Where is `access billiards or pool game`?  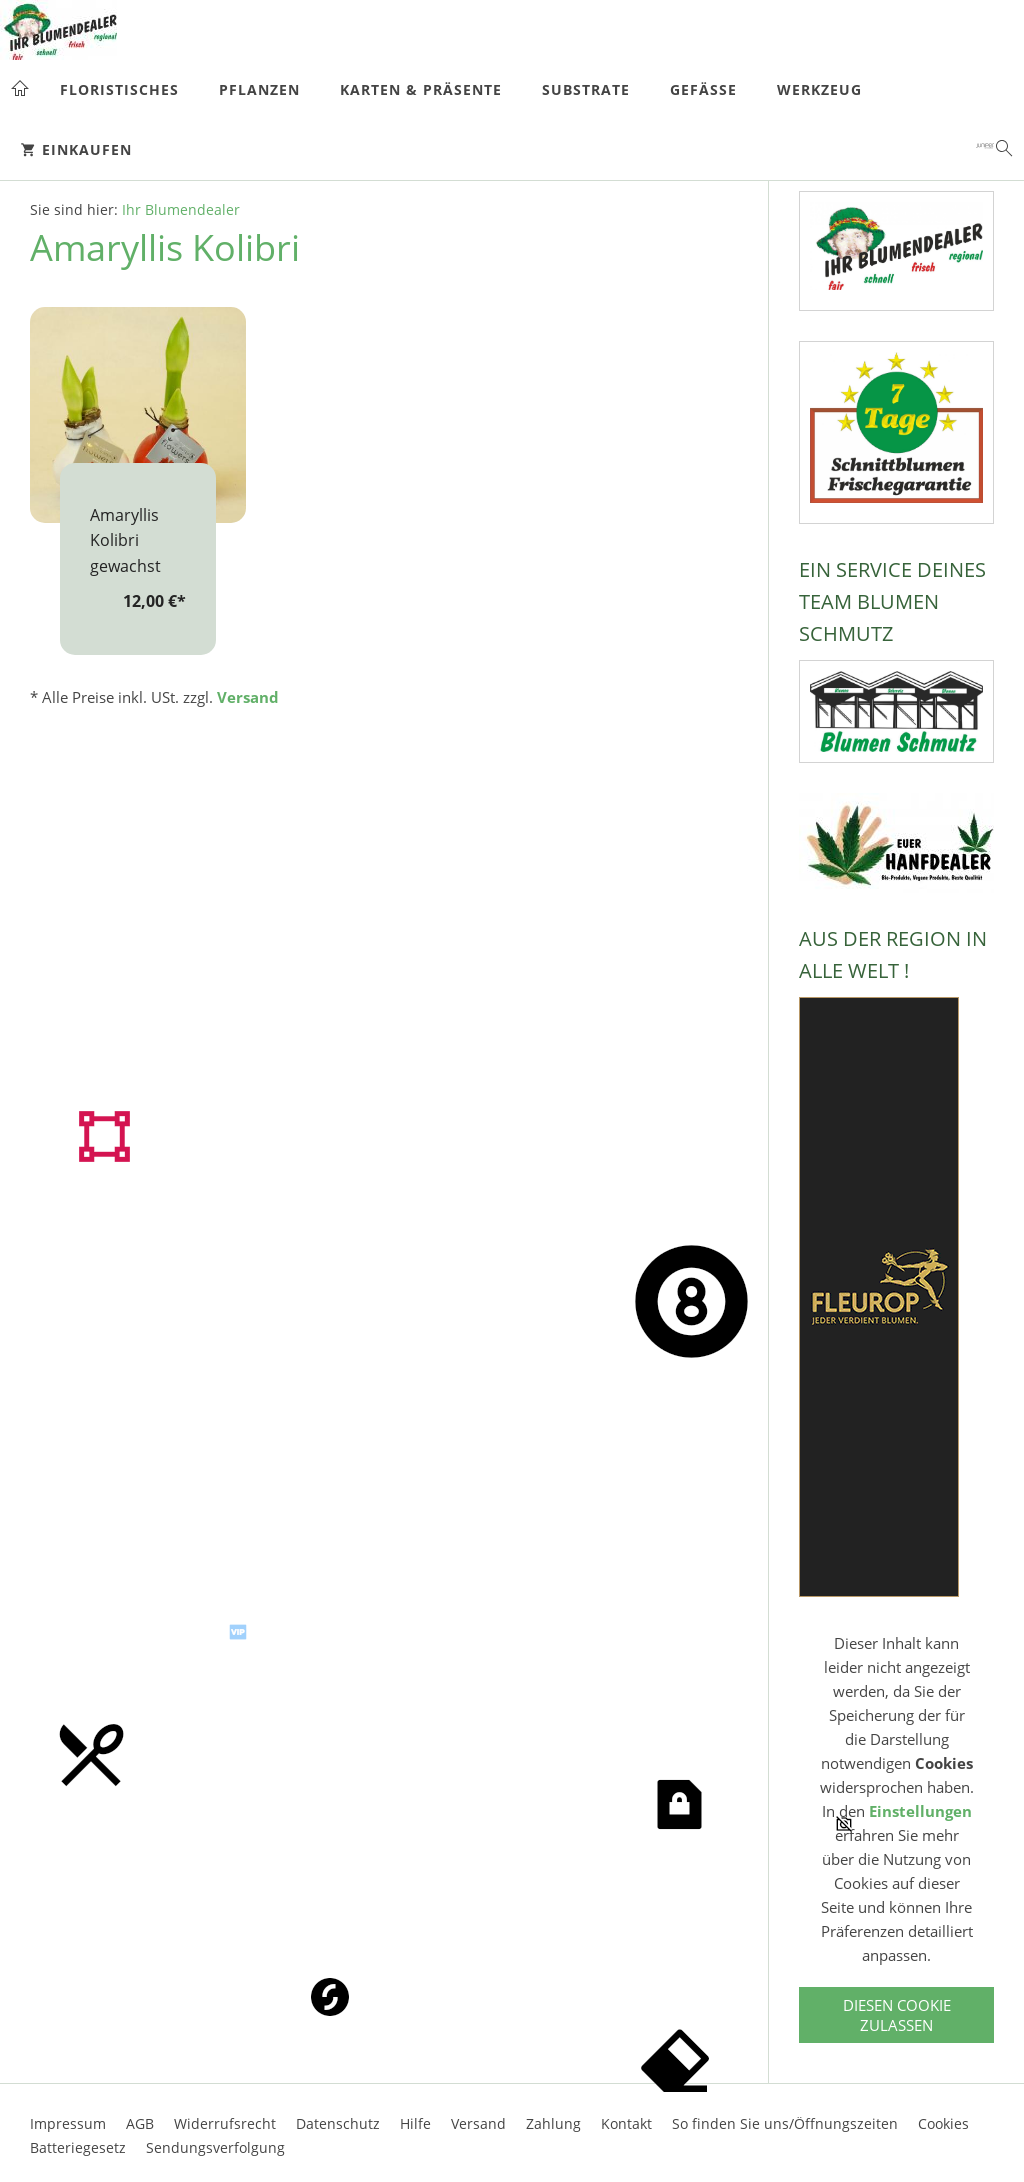
access billiards or pool game is located at coordinates (691, 1301).